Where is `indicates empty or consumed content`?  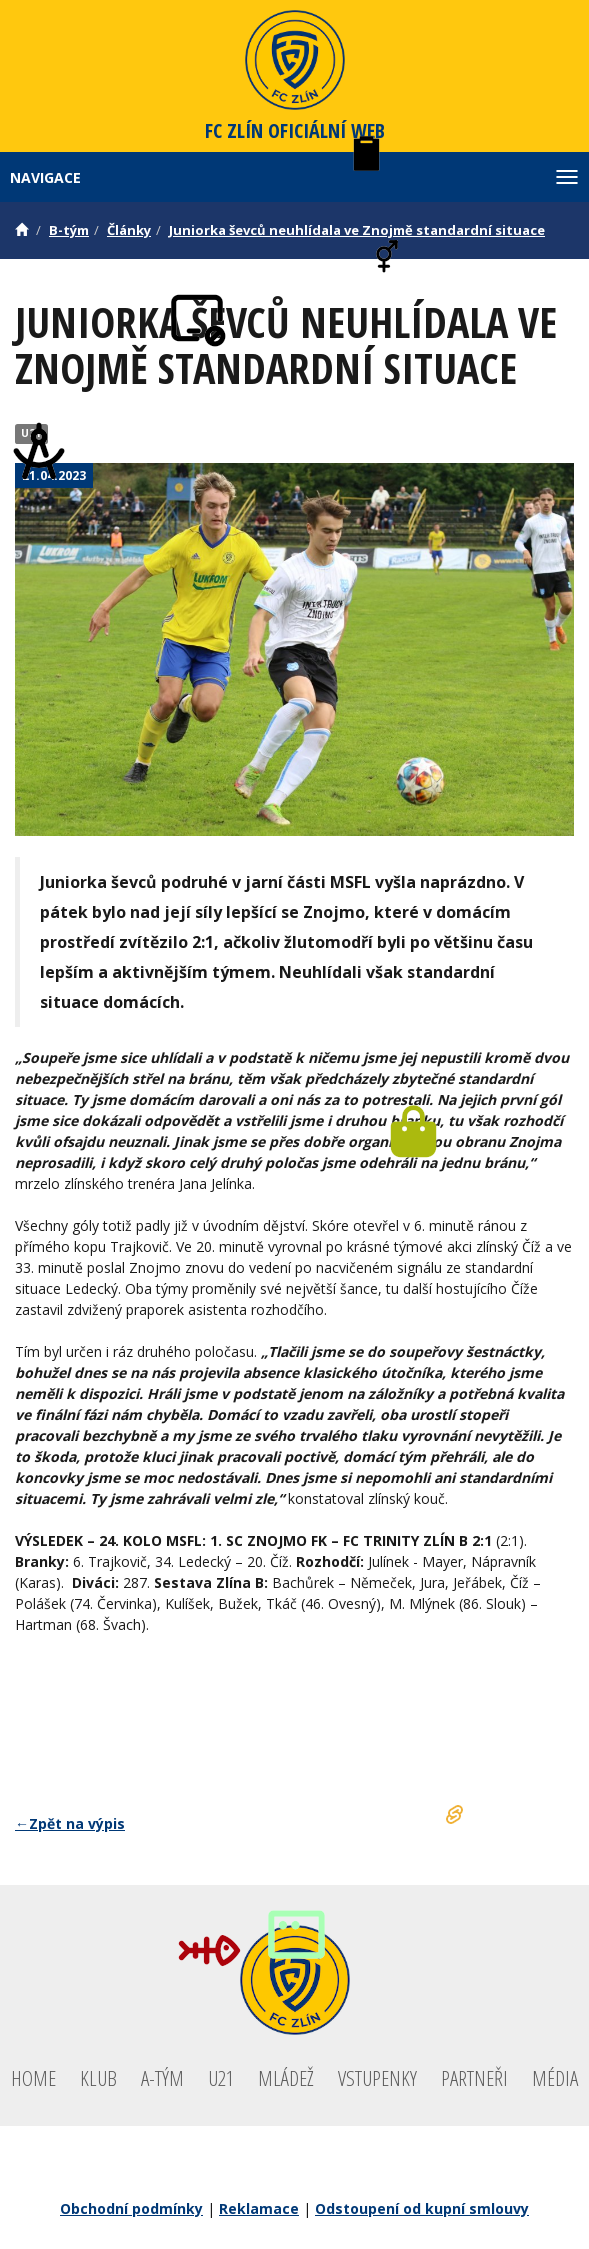 indicates empty or consumed content is located at coordinates (209, 1950).